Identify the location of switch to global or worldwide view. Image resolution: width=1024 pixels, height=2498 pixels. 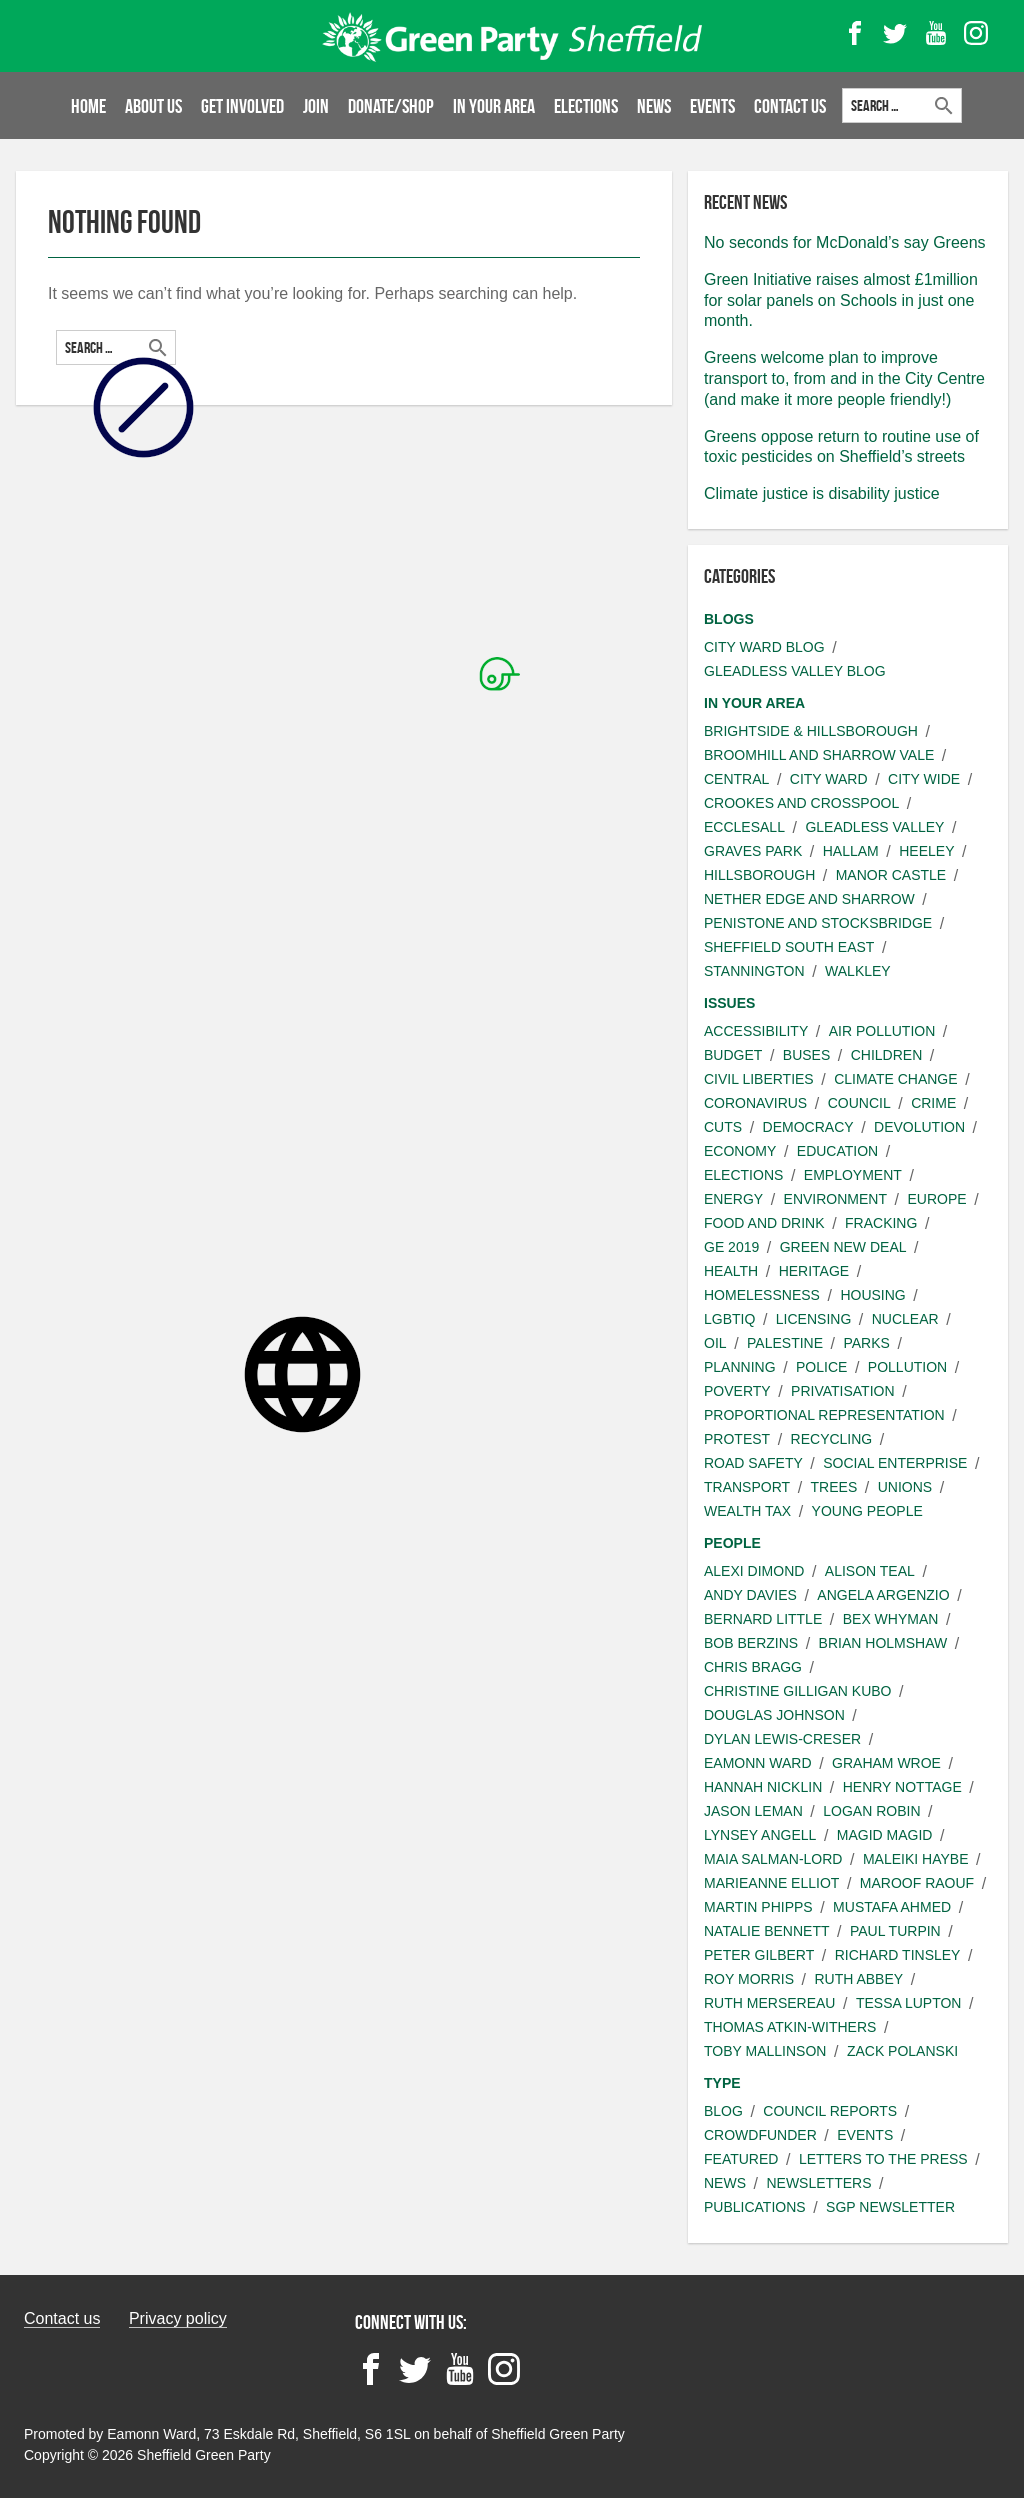
(302, 1374).